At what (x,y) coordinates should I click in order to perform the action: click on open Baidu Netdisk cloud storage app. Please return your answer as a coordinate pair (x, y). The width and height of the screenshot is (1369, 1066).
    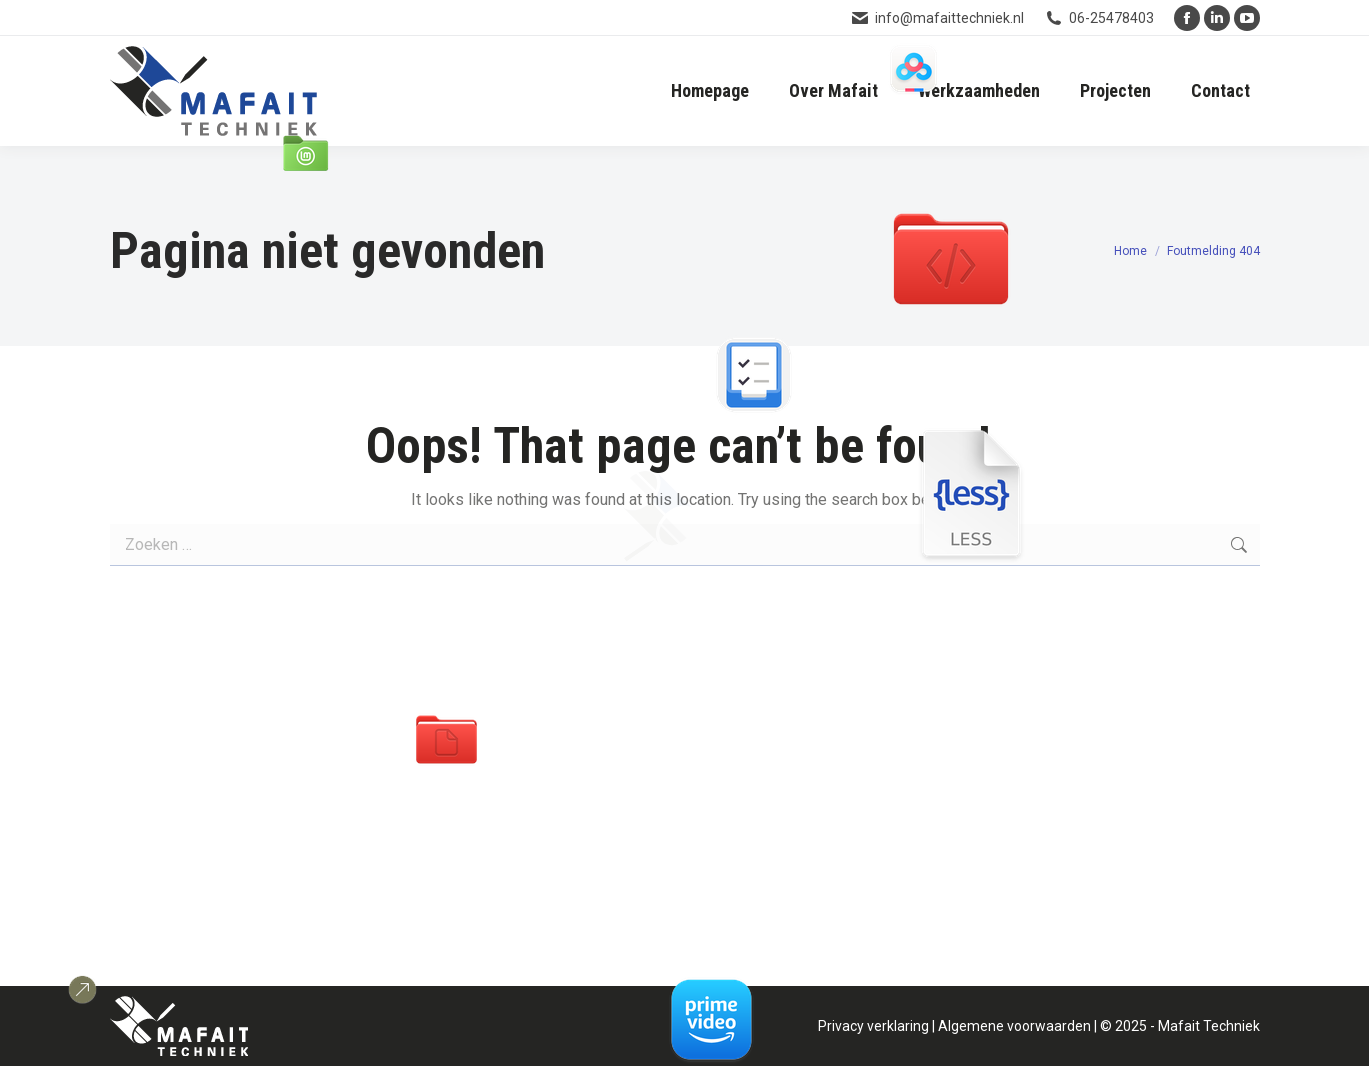
    Looking at the image, I should click on (913, 68).